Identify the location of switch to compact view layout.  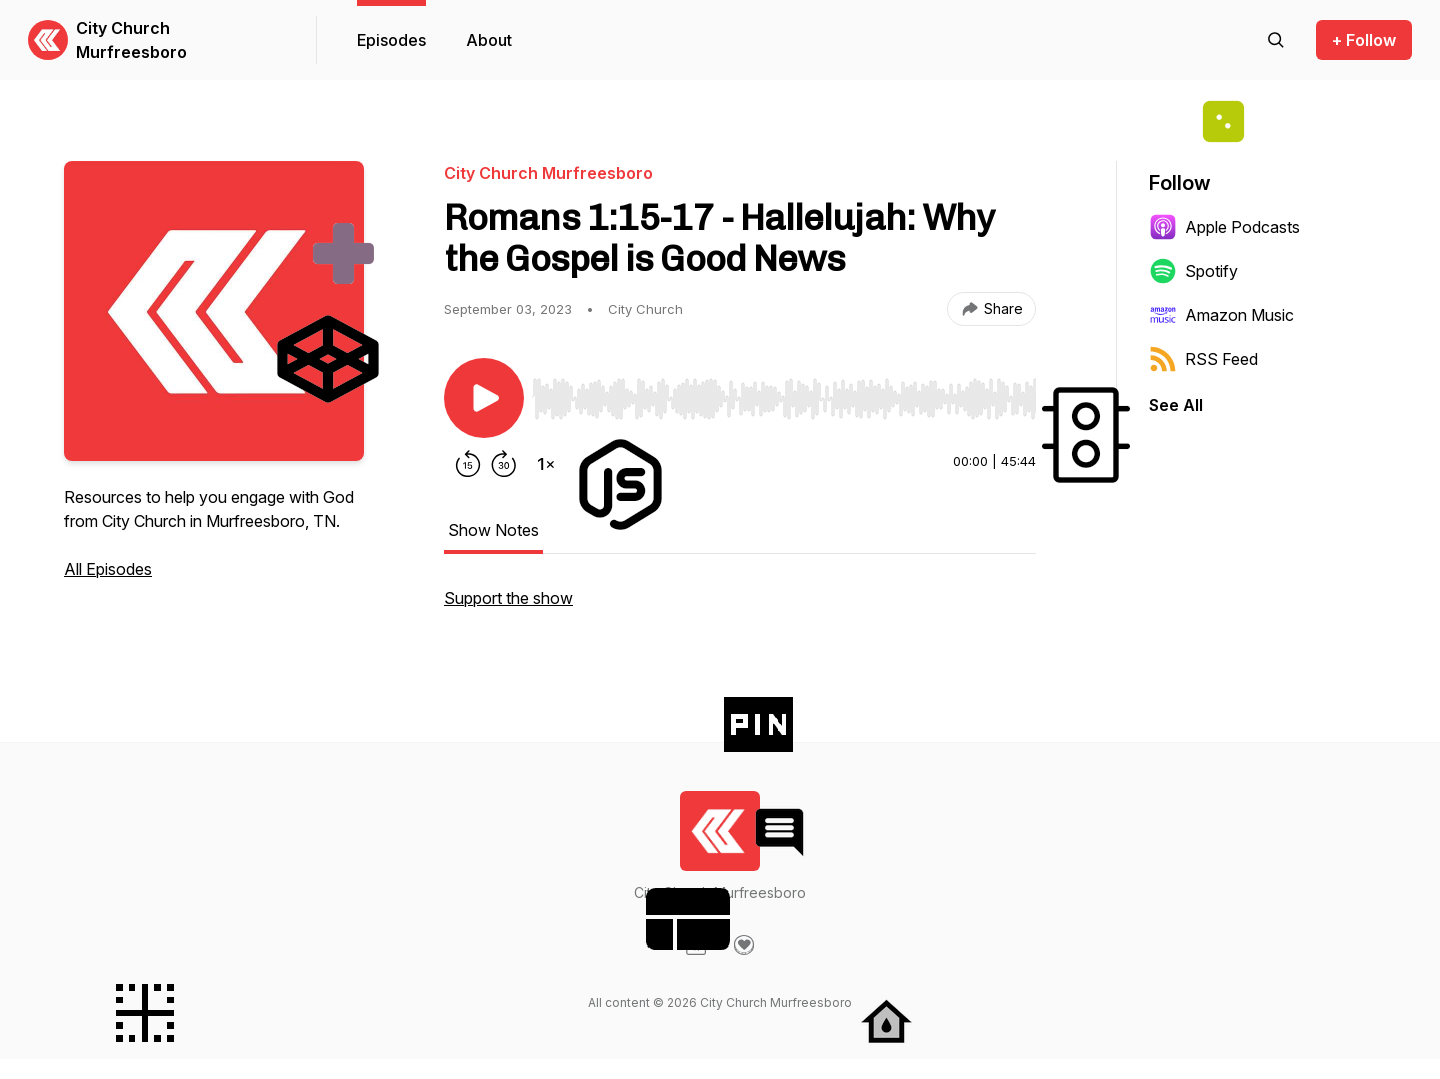
(686, 919).